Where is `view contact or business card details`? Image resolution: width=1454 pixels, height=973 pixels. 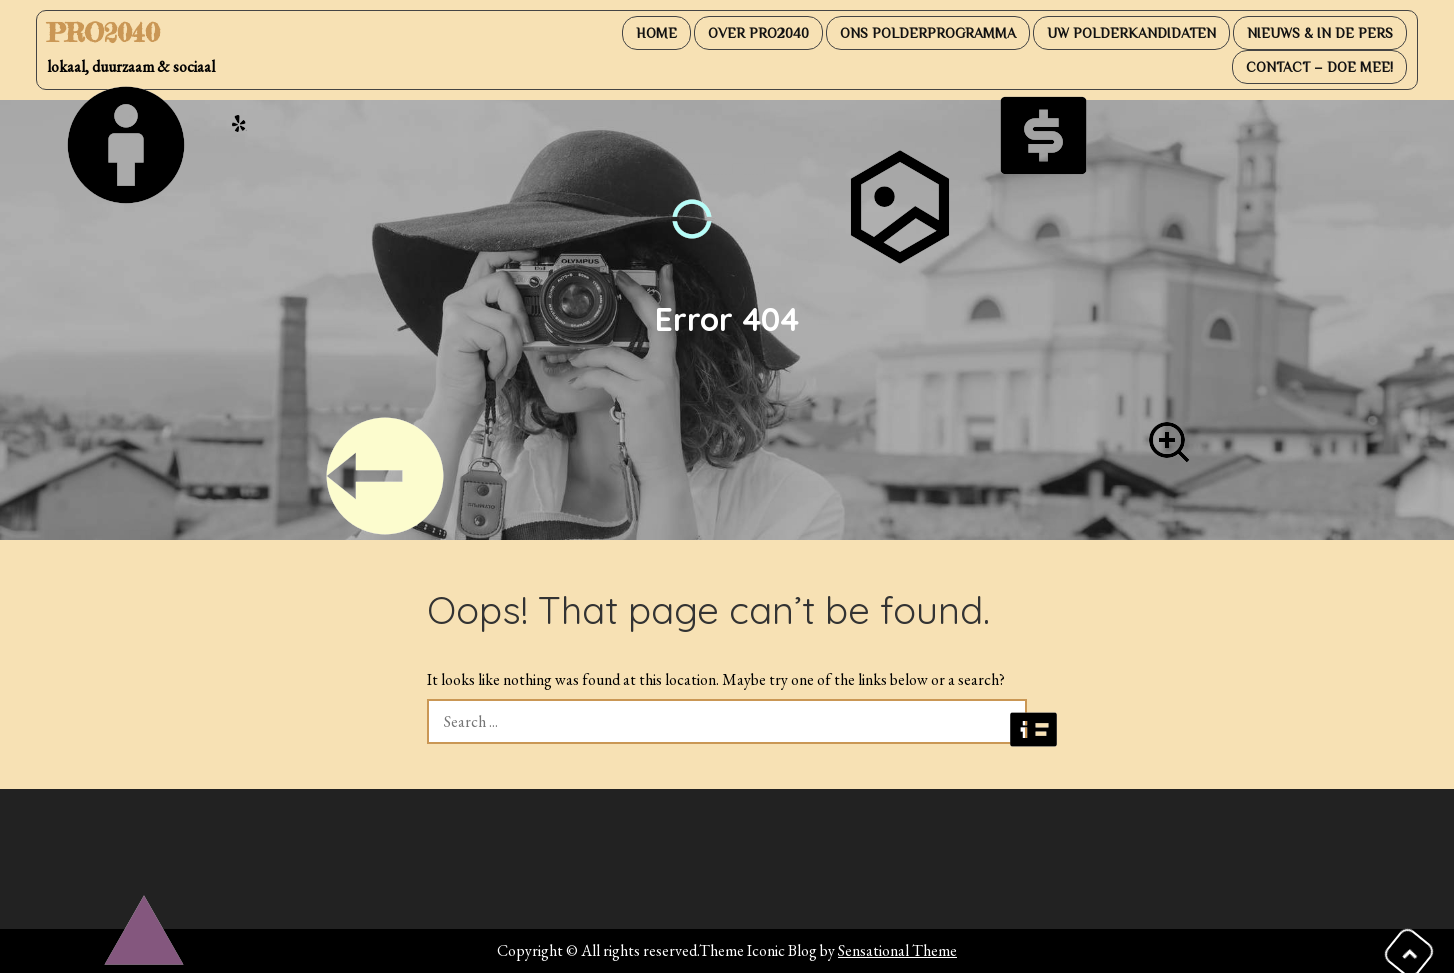 view contact or business card details is located at coordinates (1033, 729).